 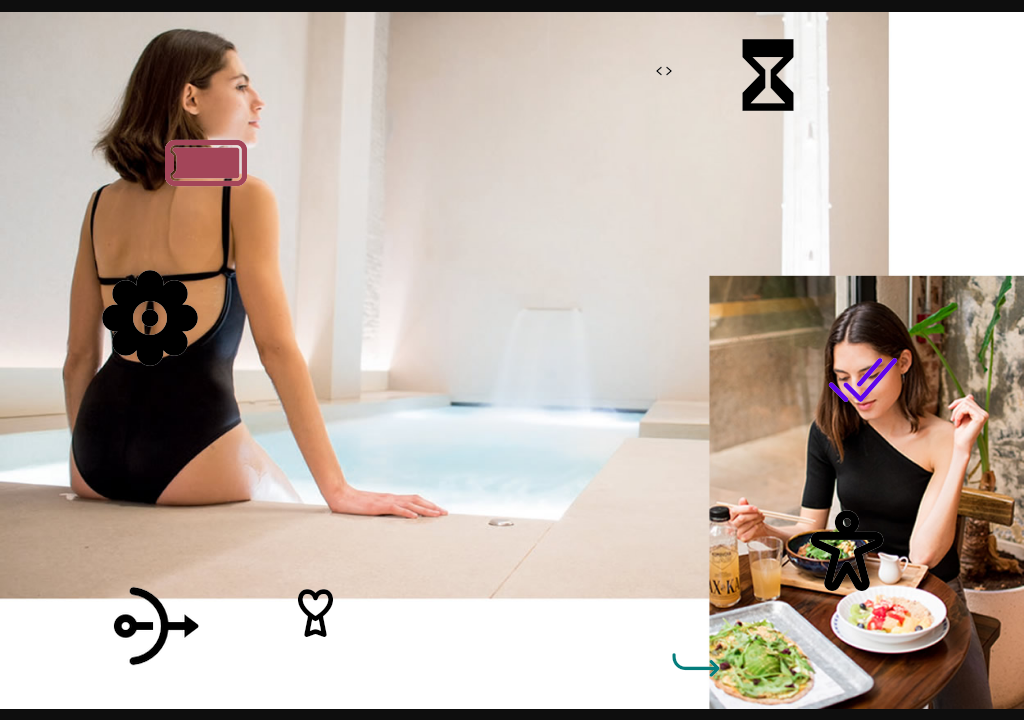 I want to click on indicates message has been read, so click(x=863, y=380).